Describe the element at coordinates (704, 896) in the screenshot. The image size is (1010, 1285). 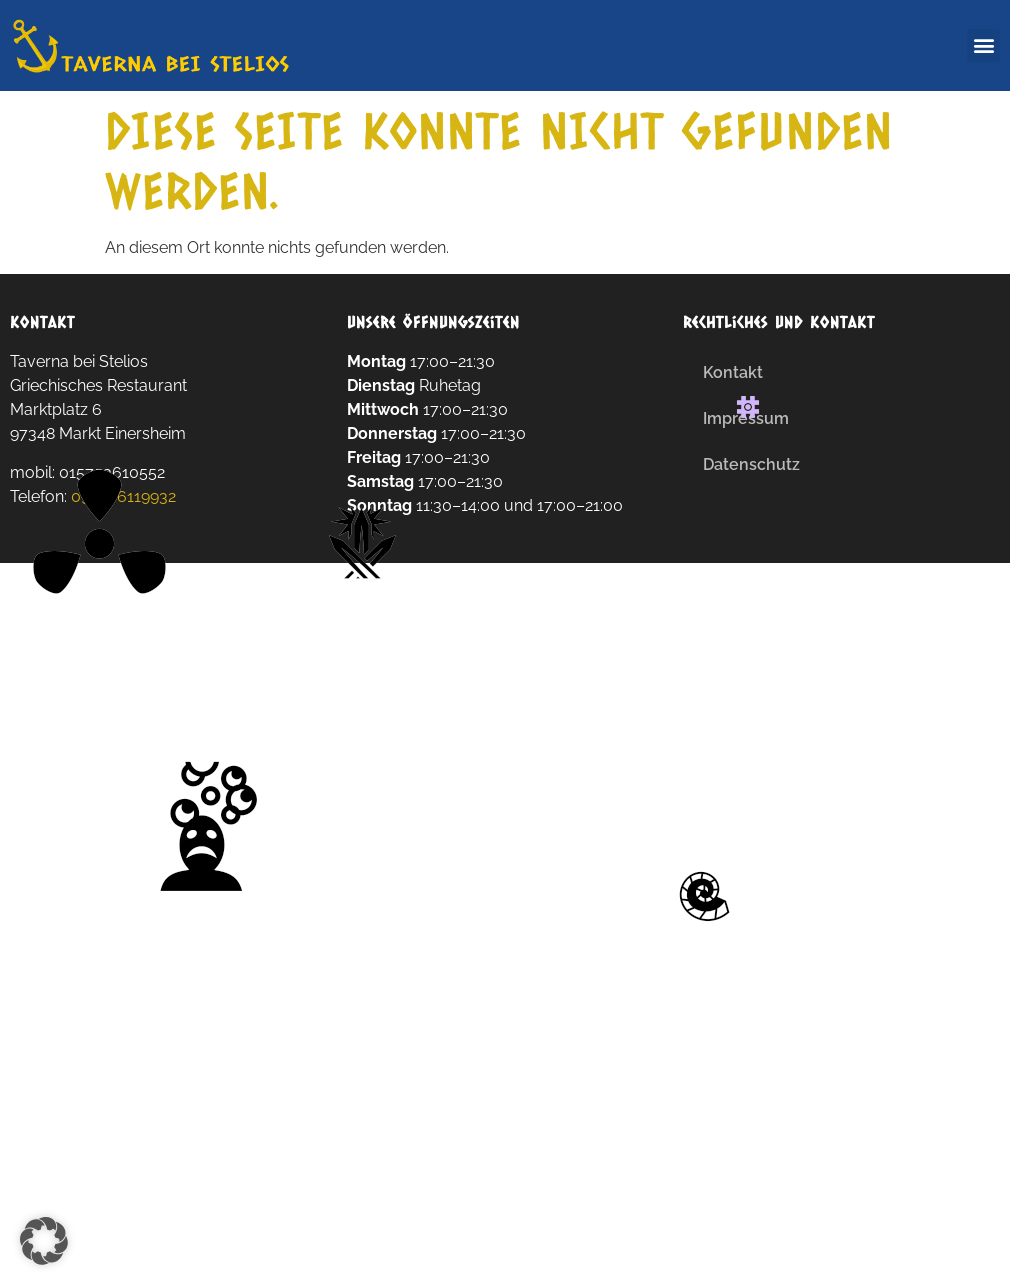
I see `view fossil collection or paleontology items` at that location.